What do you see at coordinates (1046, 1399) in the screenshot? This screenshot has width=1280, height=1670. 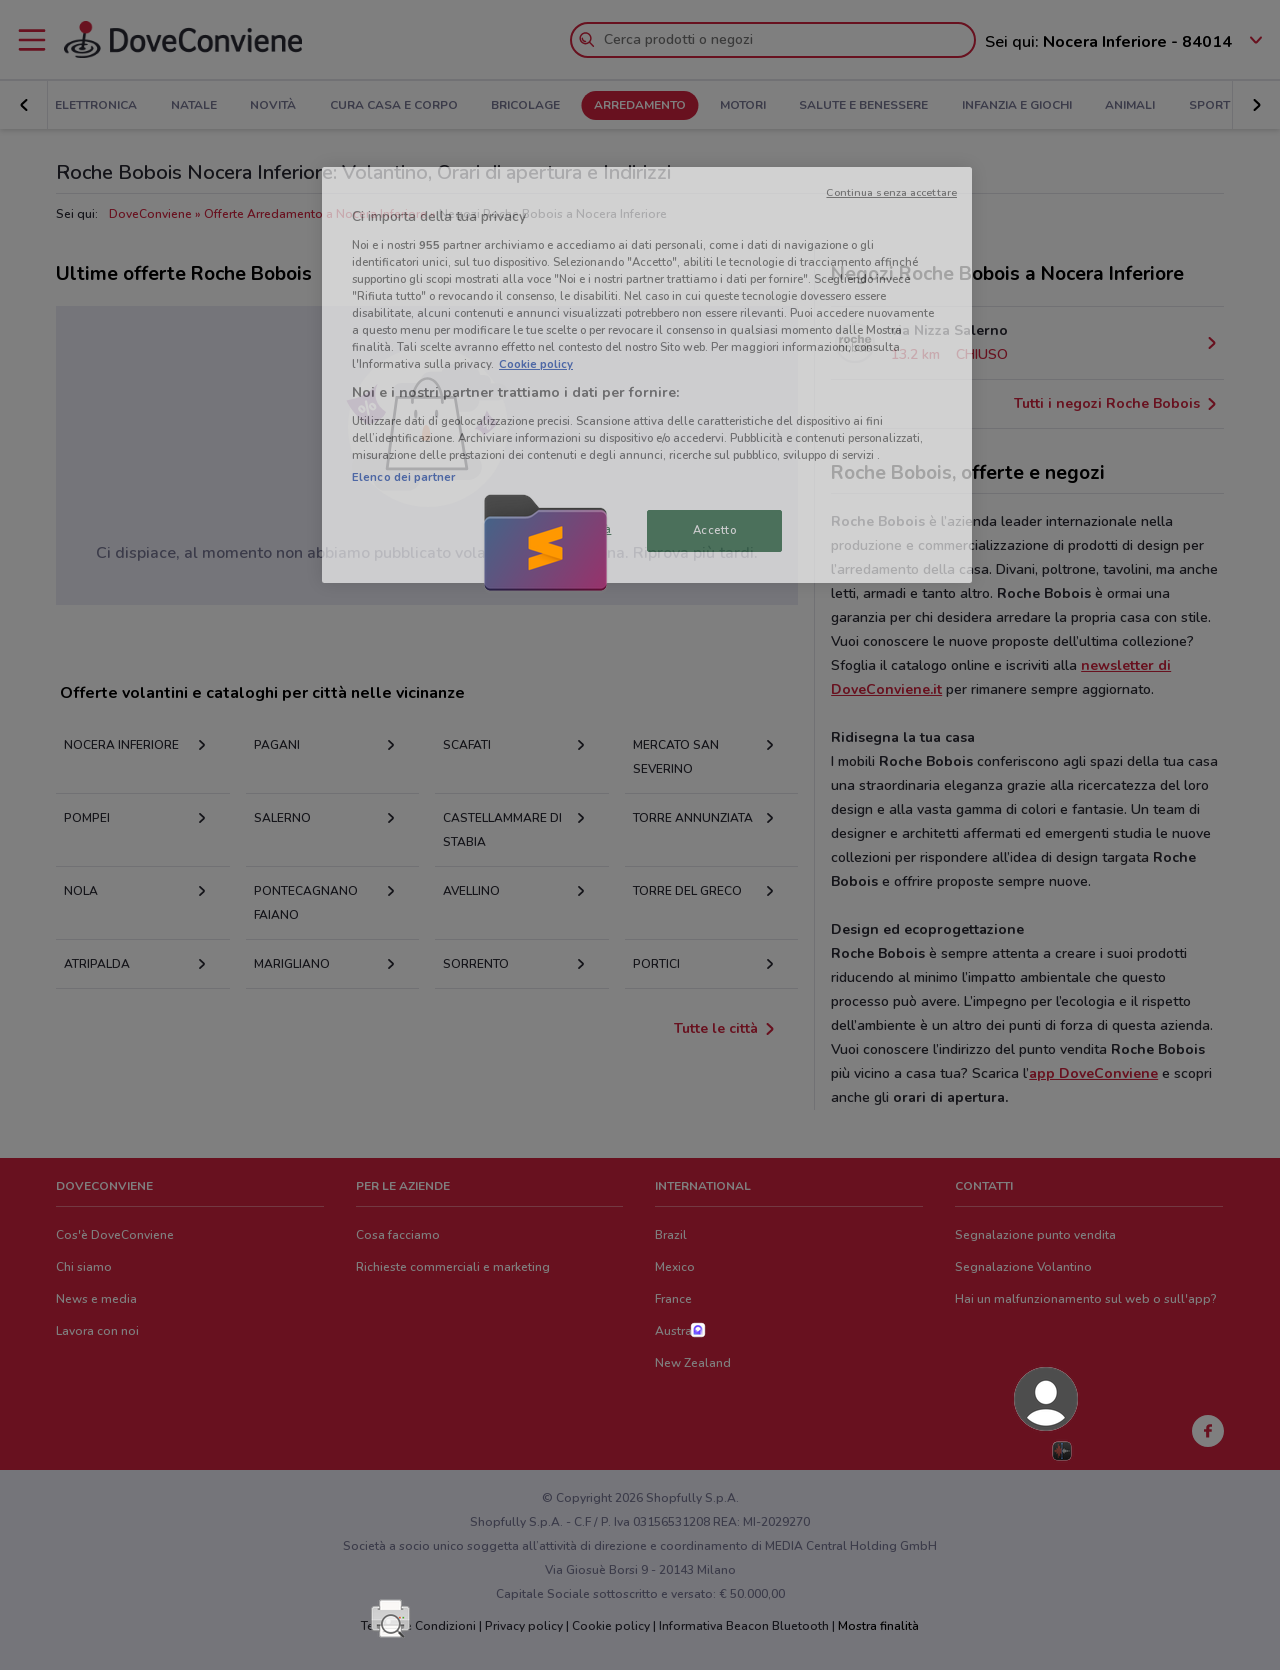 I see `view your user profile` at bounding box center [1046, 1399].